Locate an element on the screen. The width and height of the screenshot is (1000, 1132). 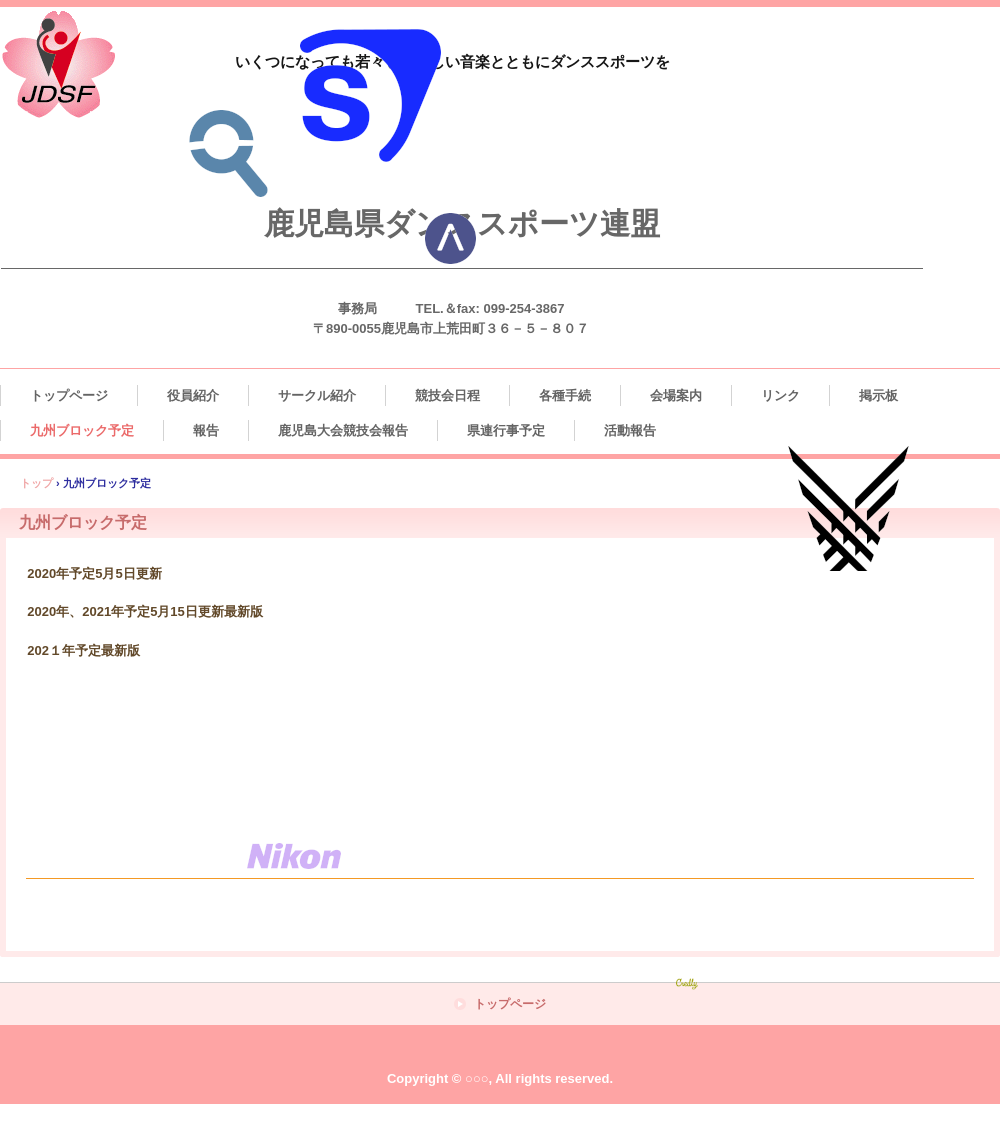
open Startpage private search engine is located at coordinates (228, 153).